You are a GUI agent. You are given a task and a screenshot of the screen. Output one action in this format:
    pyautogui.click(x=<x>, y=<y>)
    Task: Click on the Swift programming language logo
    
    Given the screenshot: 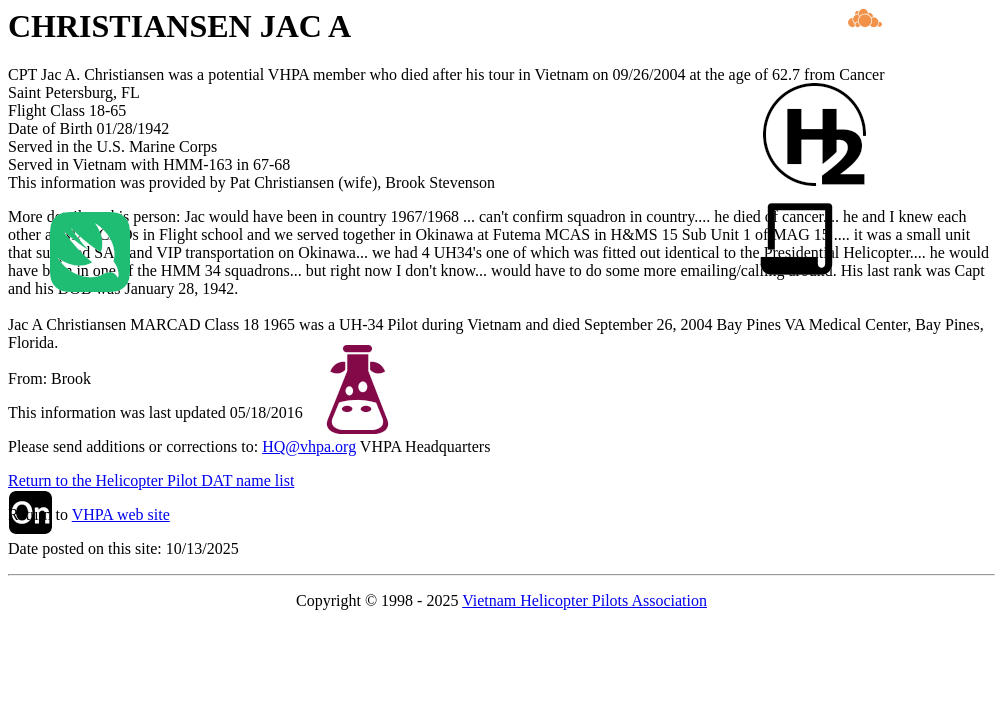 What is the action you would take?
    pyautogui.click(x=90, y=252)
    